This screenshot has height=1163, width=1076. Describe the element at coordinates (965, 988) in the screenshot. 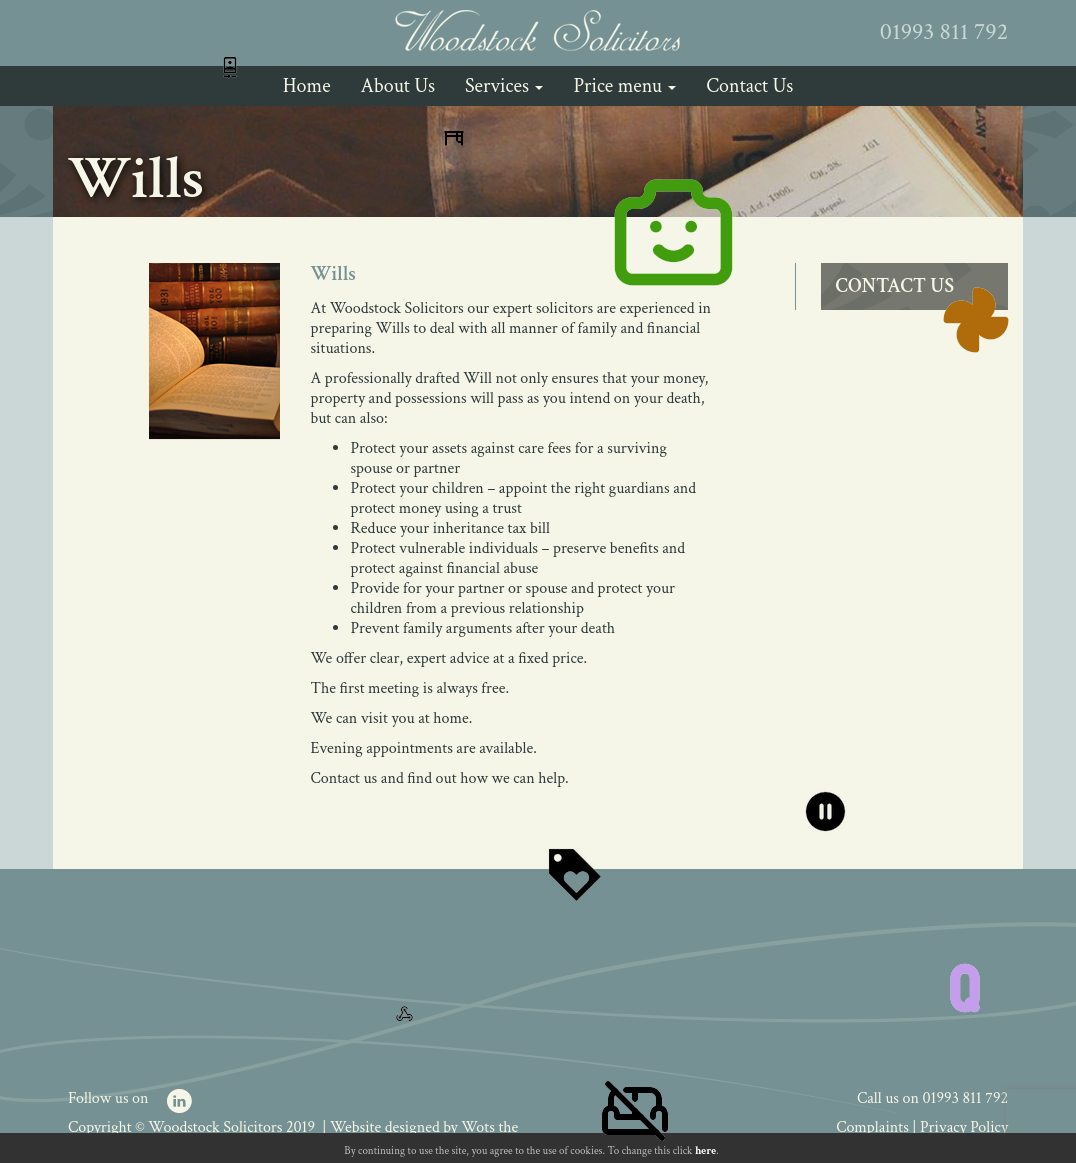

I see `indicates a label or category starting with "q"` at that location.